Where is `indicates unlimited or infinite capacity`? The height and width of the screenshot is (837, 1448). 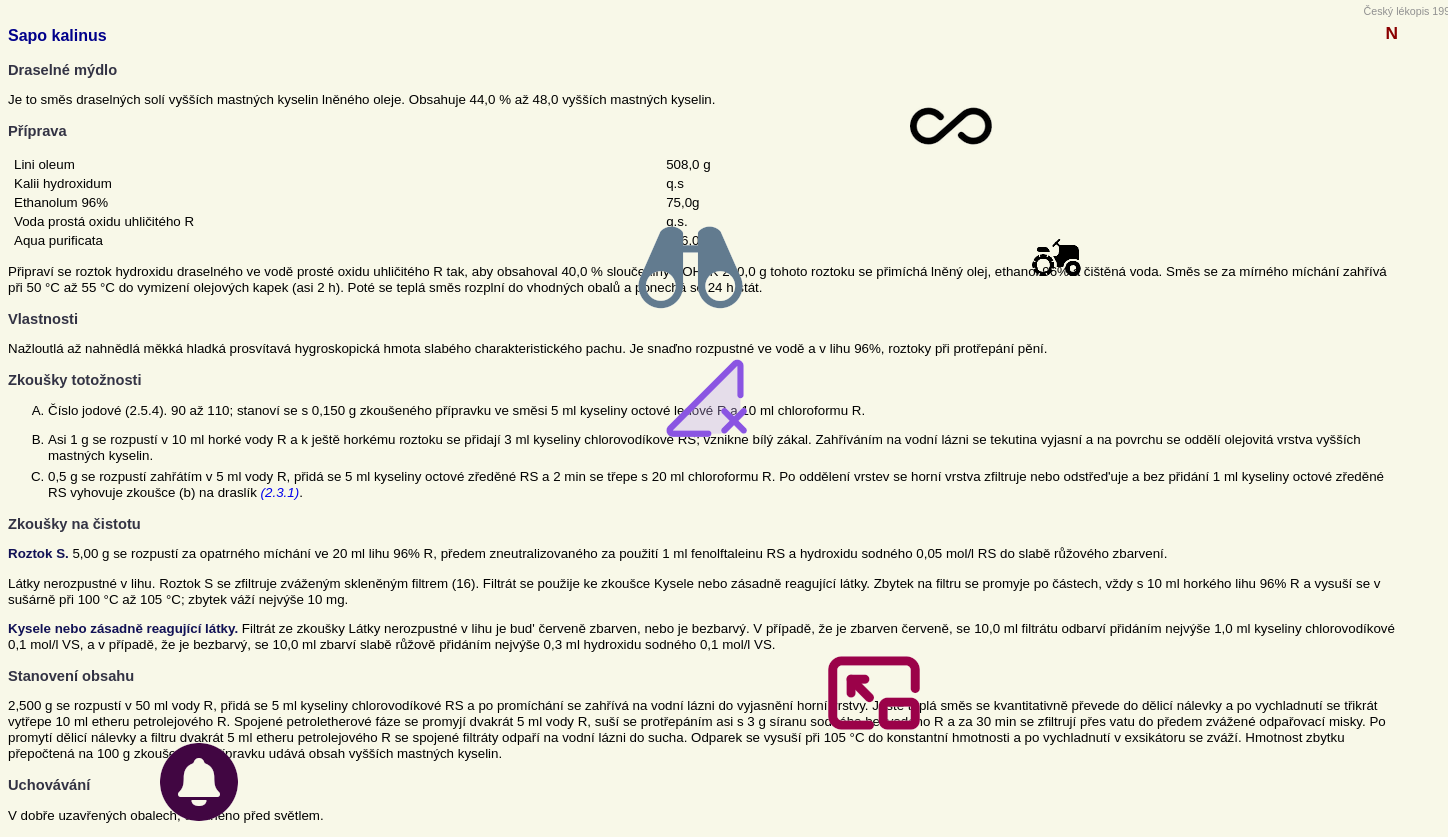
indicates unlimited or infinite capacity is located at coordinates (951, 126).